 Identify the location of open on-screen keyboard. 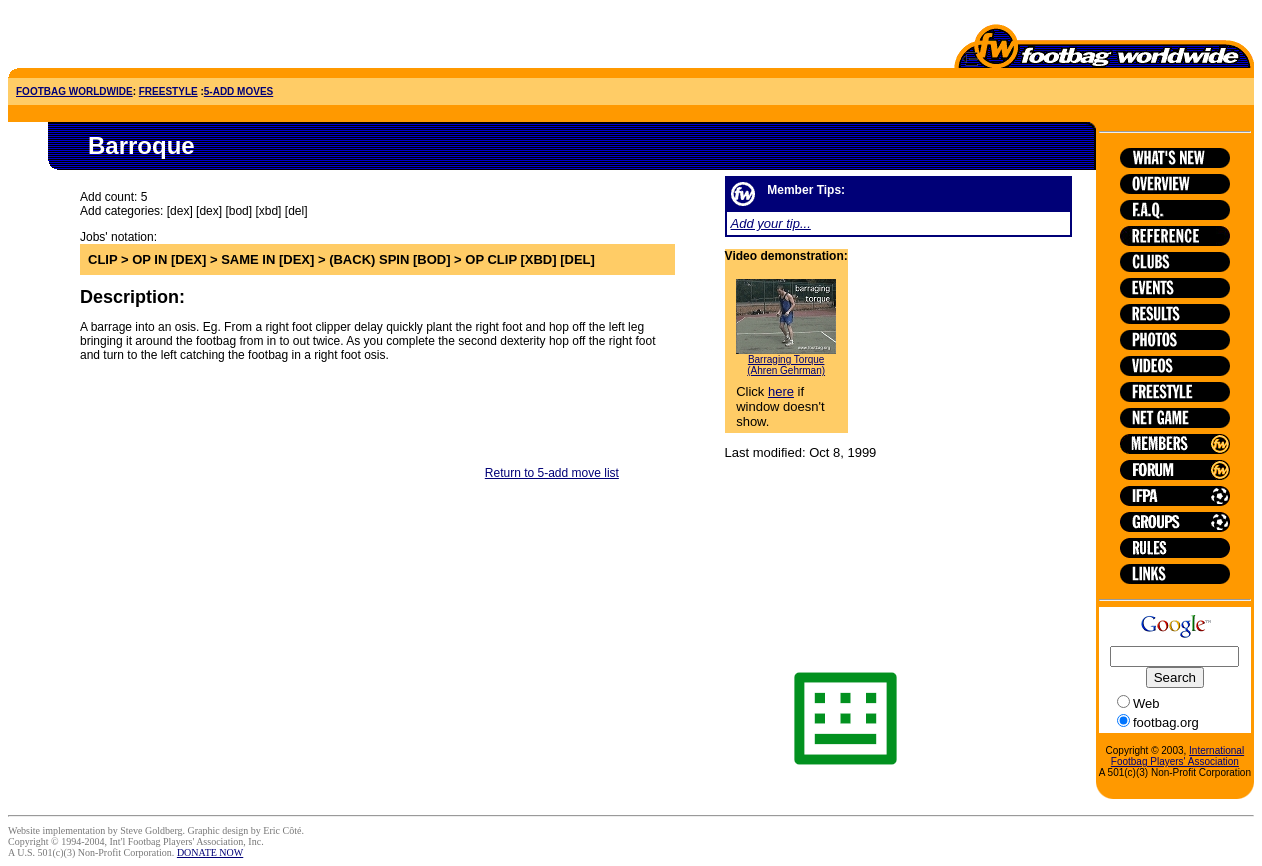
(845, 718).